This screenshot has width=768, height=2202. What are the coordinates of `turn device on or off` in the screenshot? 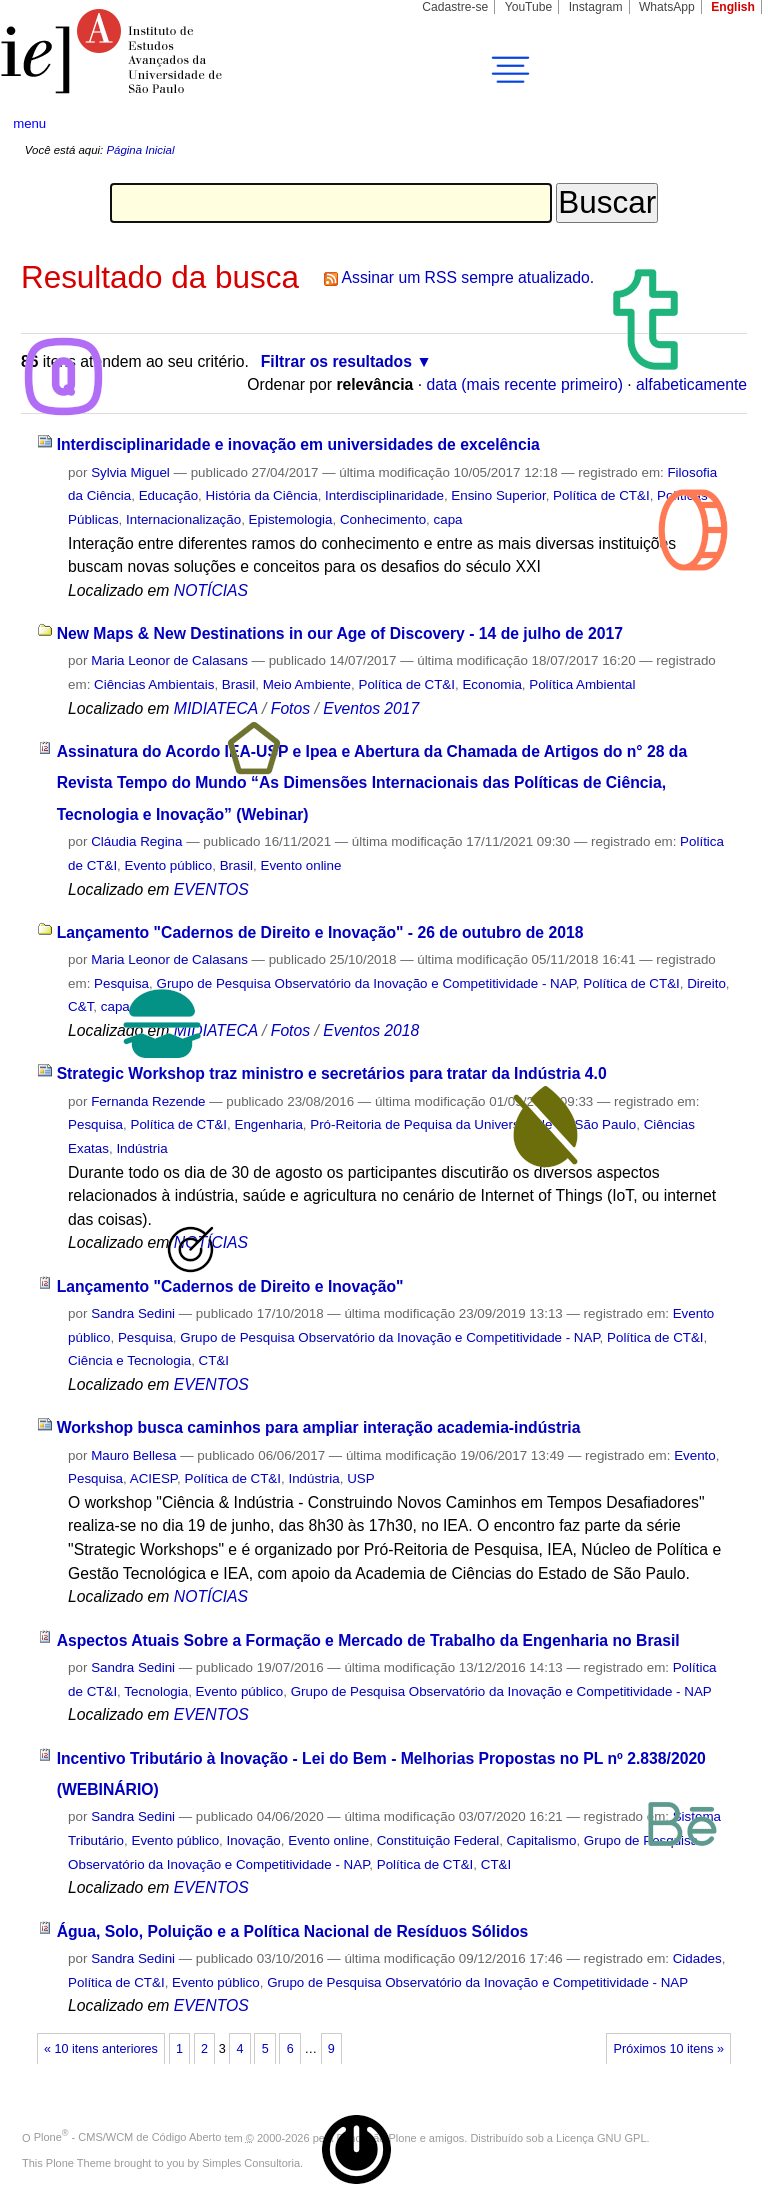 It's located at (356, 2149).